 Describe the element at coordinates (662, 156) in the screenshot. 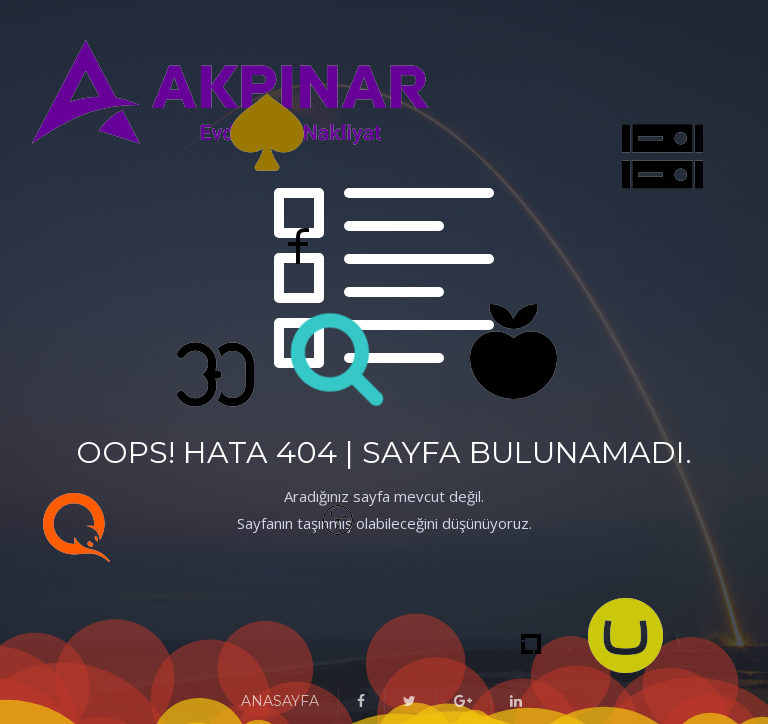

I see `google cloud storage service logo` at that location.